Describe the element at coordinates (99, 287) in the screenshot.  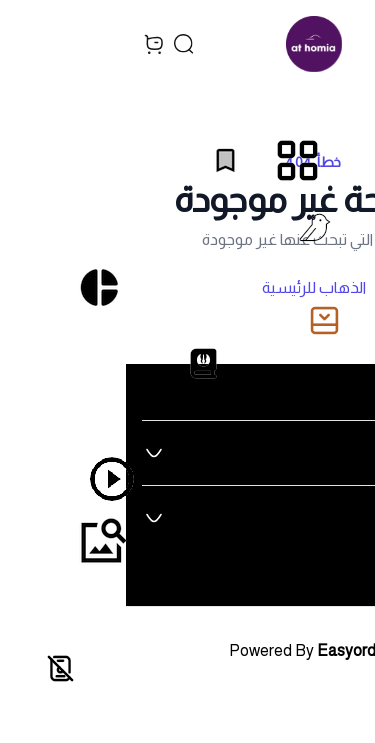
I see `view analytics or statistics breakdown` at that location.